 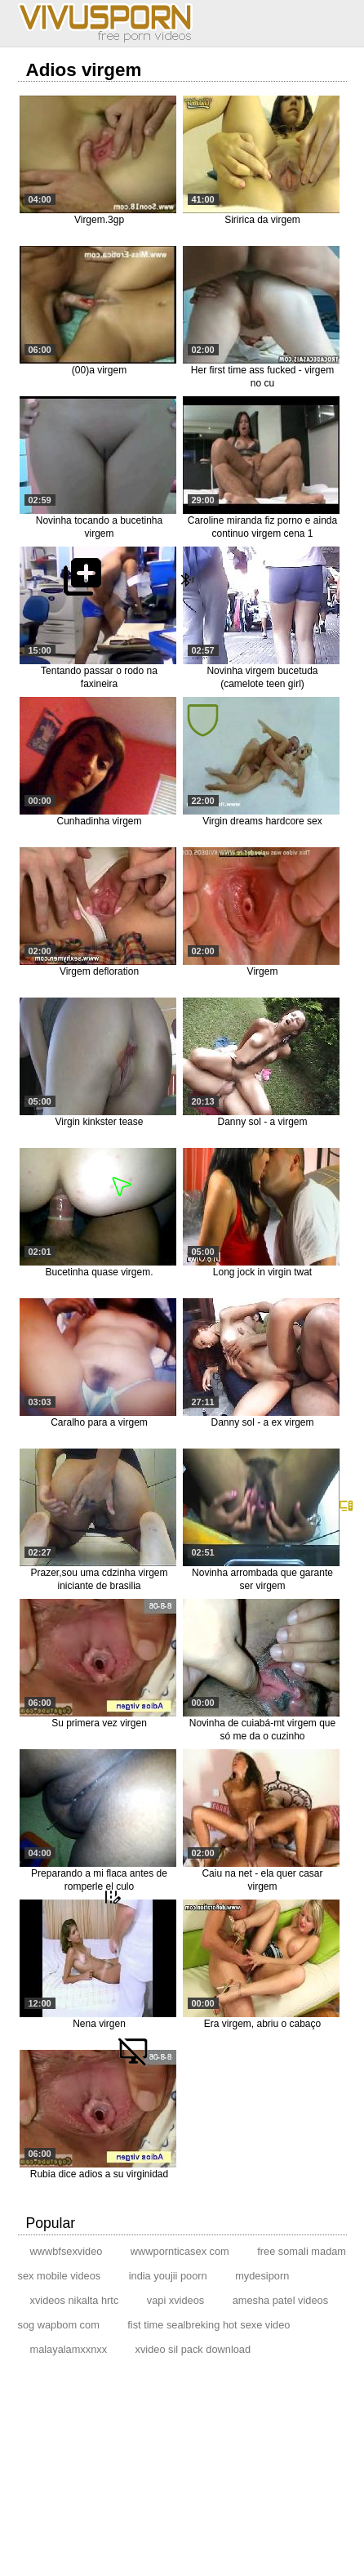 What do you see at coordinates (346, 1506) in the screenshot?
I see `access desktop computer settings` at bounding box center [346, 1506].